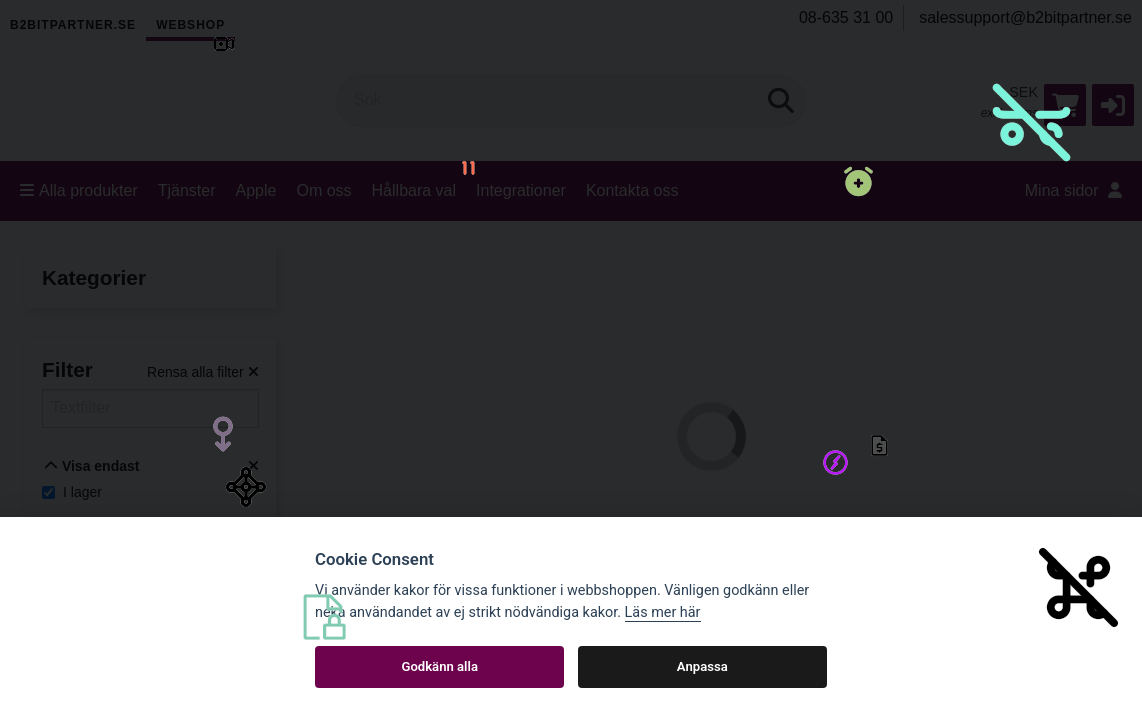 The width and height of the screenshot is (1142, 720). Describe the element at coordinates (224, 44) in the screenshot. I see `add a new video` at that location.